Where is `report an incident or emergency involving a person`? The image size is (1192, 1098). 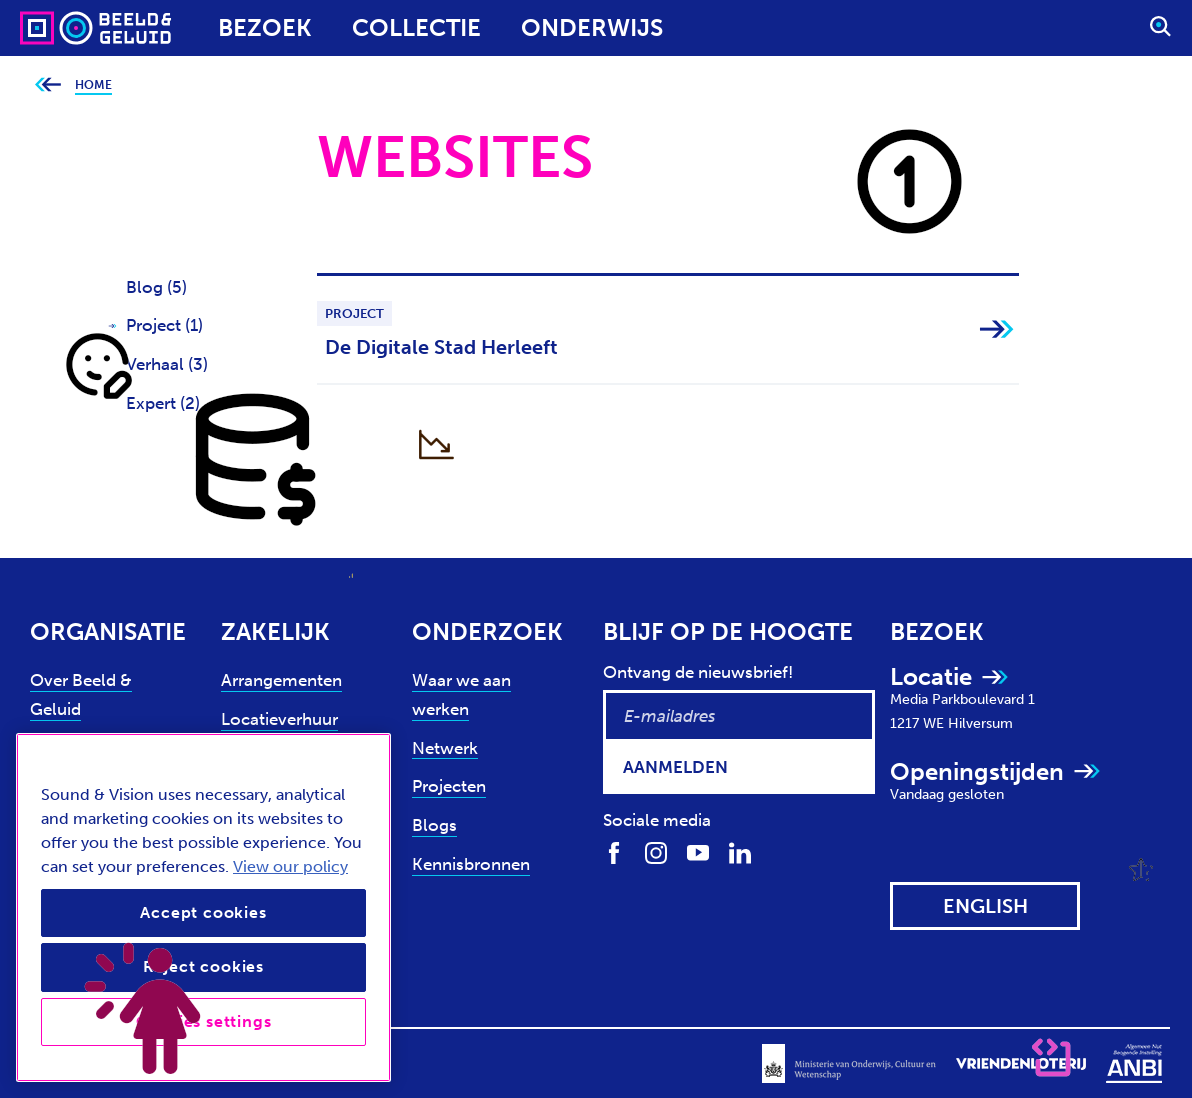 report an incident or emergency involving a person is located at coordinates (153, 1011).